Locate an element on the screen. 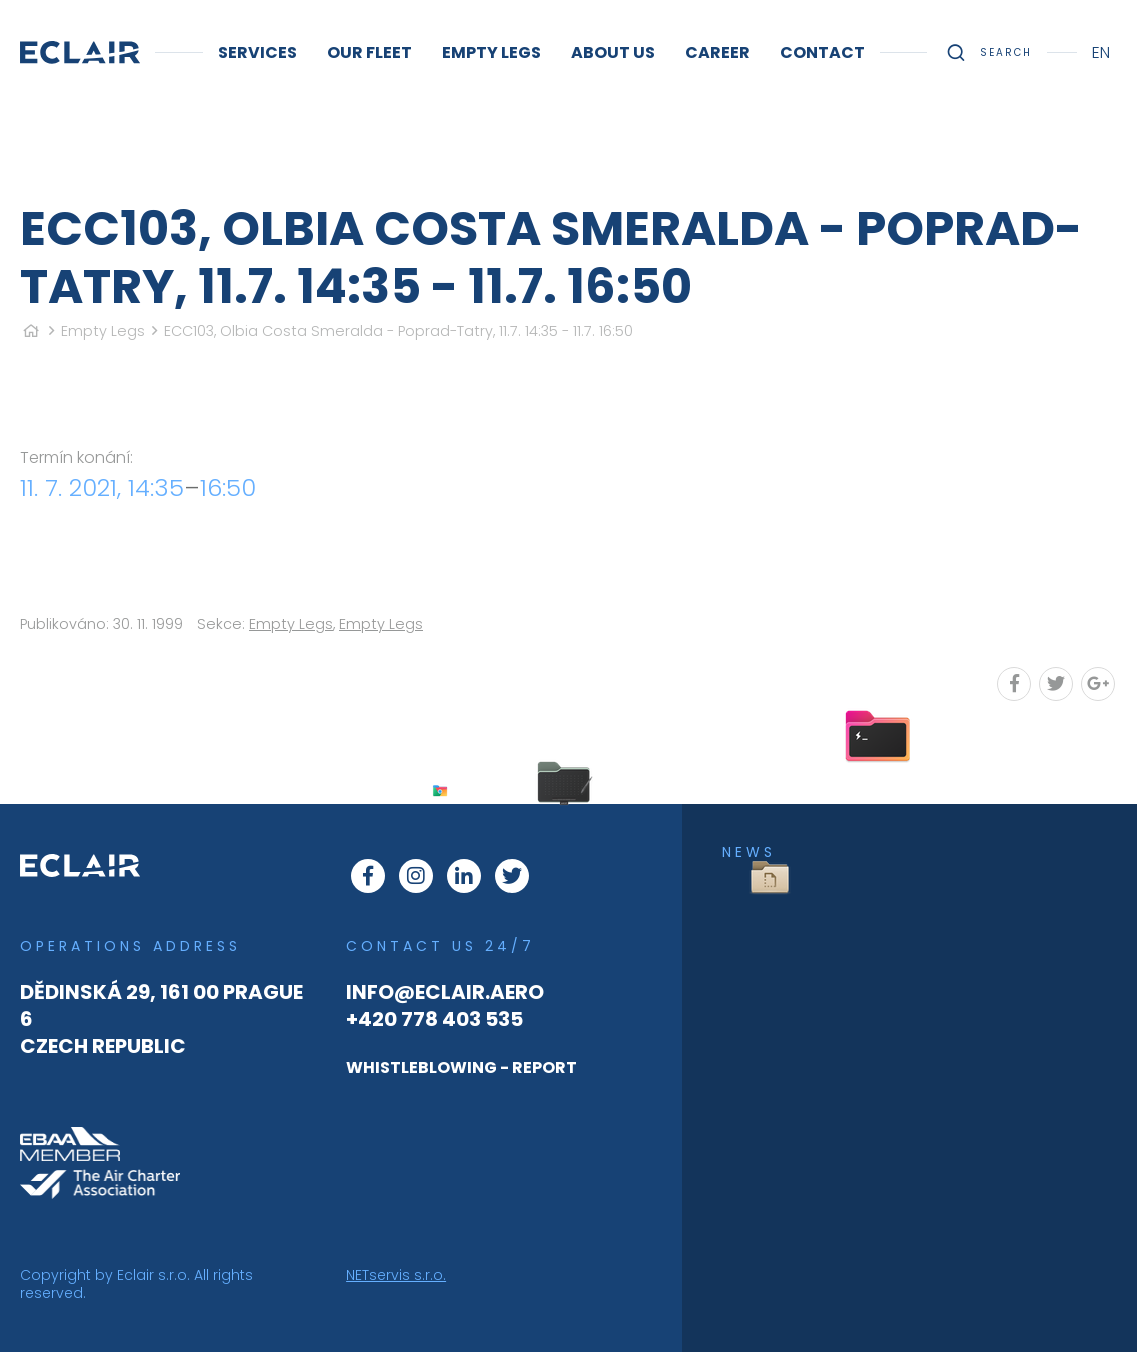 The height and width of the screenshot is (1352, 1137). access your templates folder is located at coordinates (770, 879).